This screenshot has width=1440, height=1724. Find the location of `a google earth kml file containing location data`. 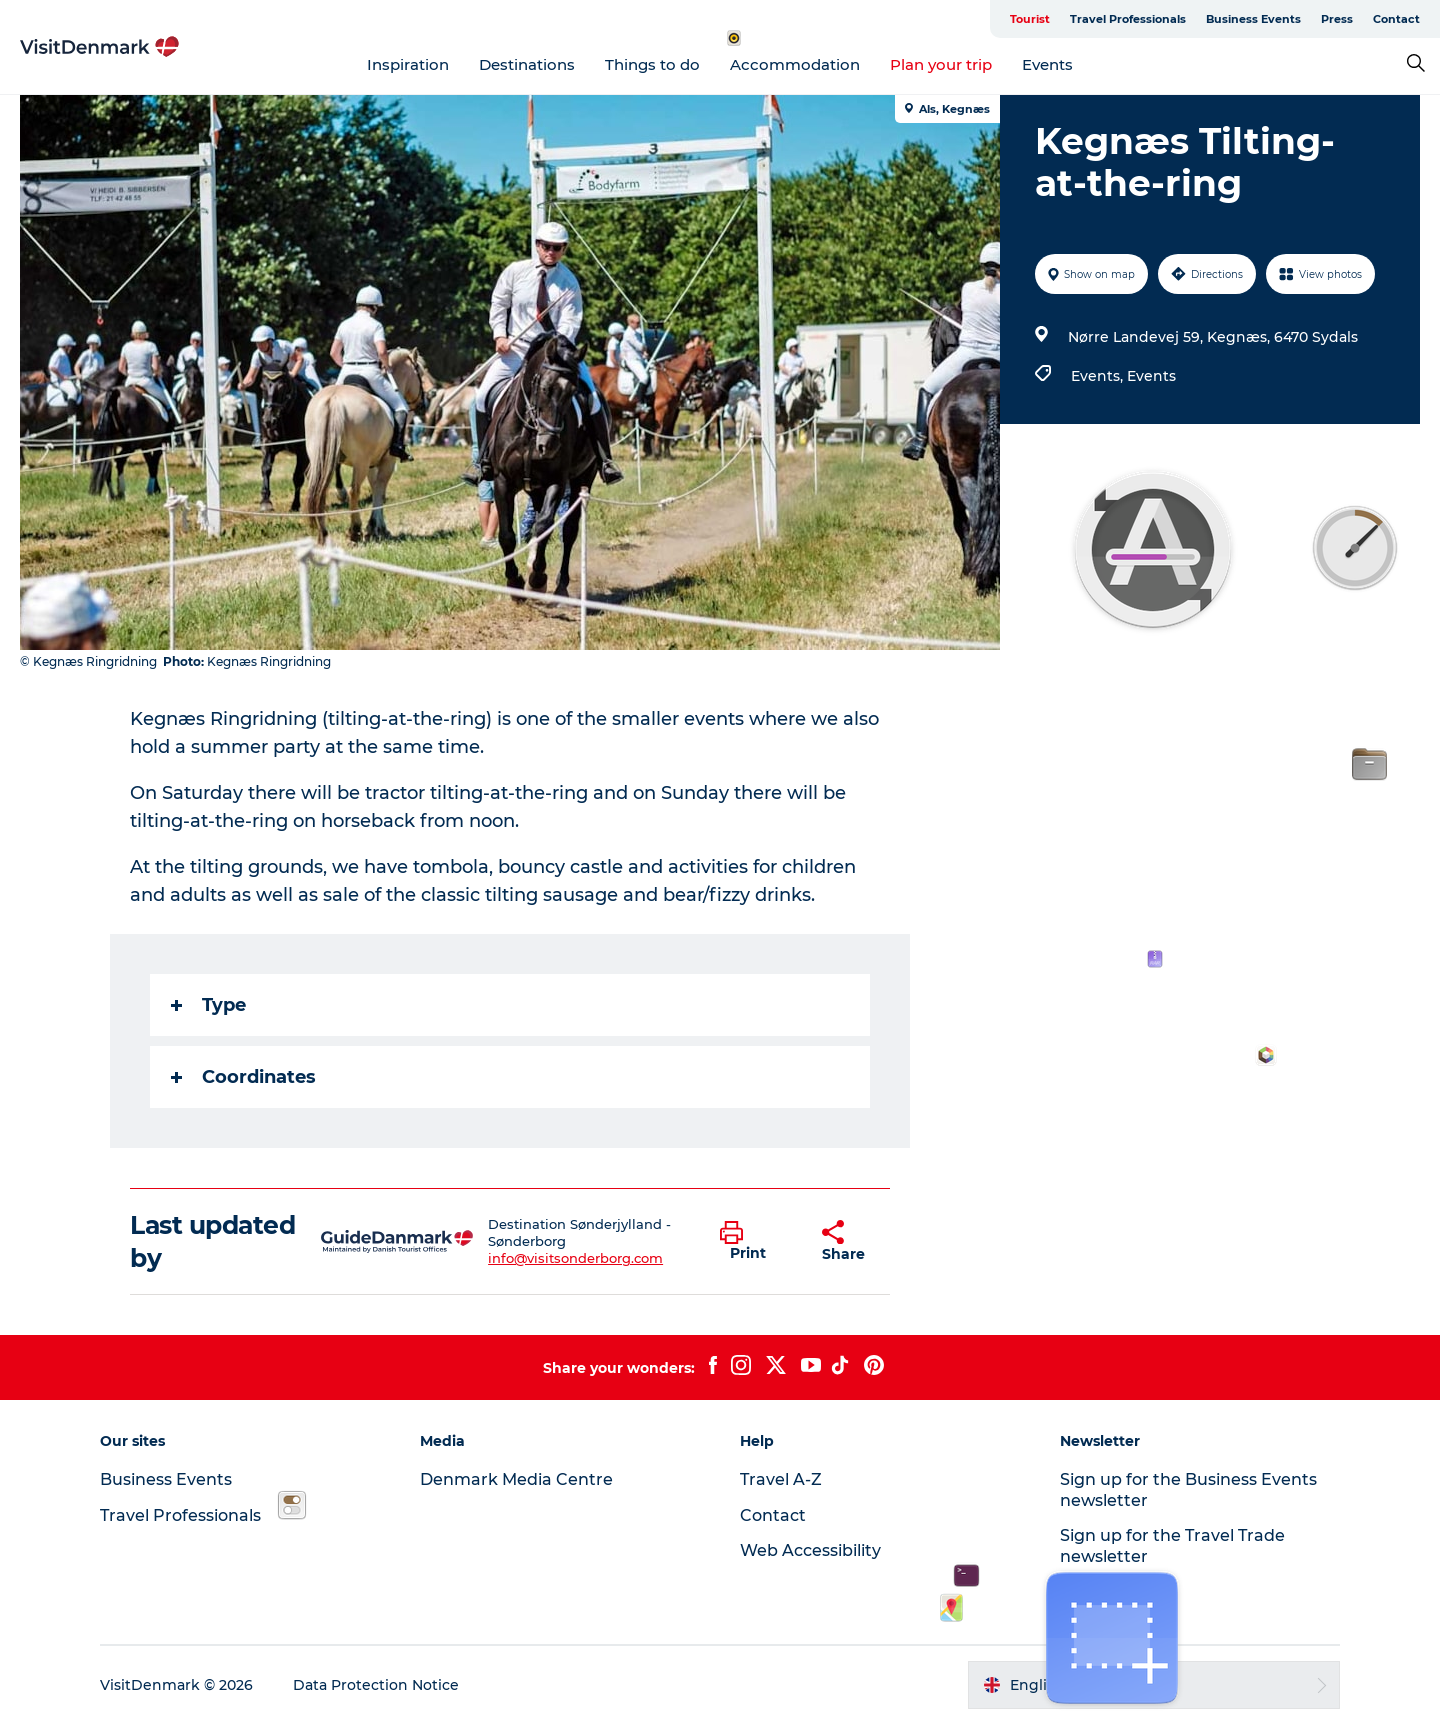

a google earth kml file containing location data is located at coordinates (951, 1607).